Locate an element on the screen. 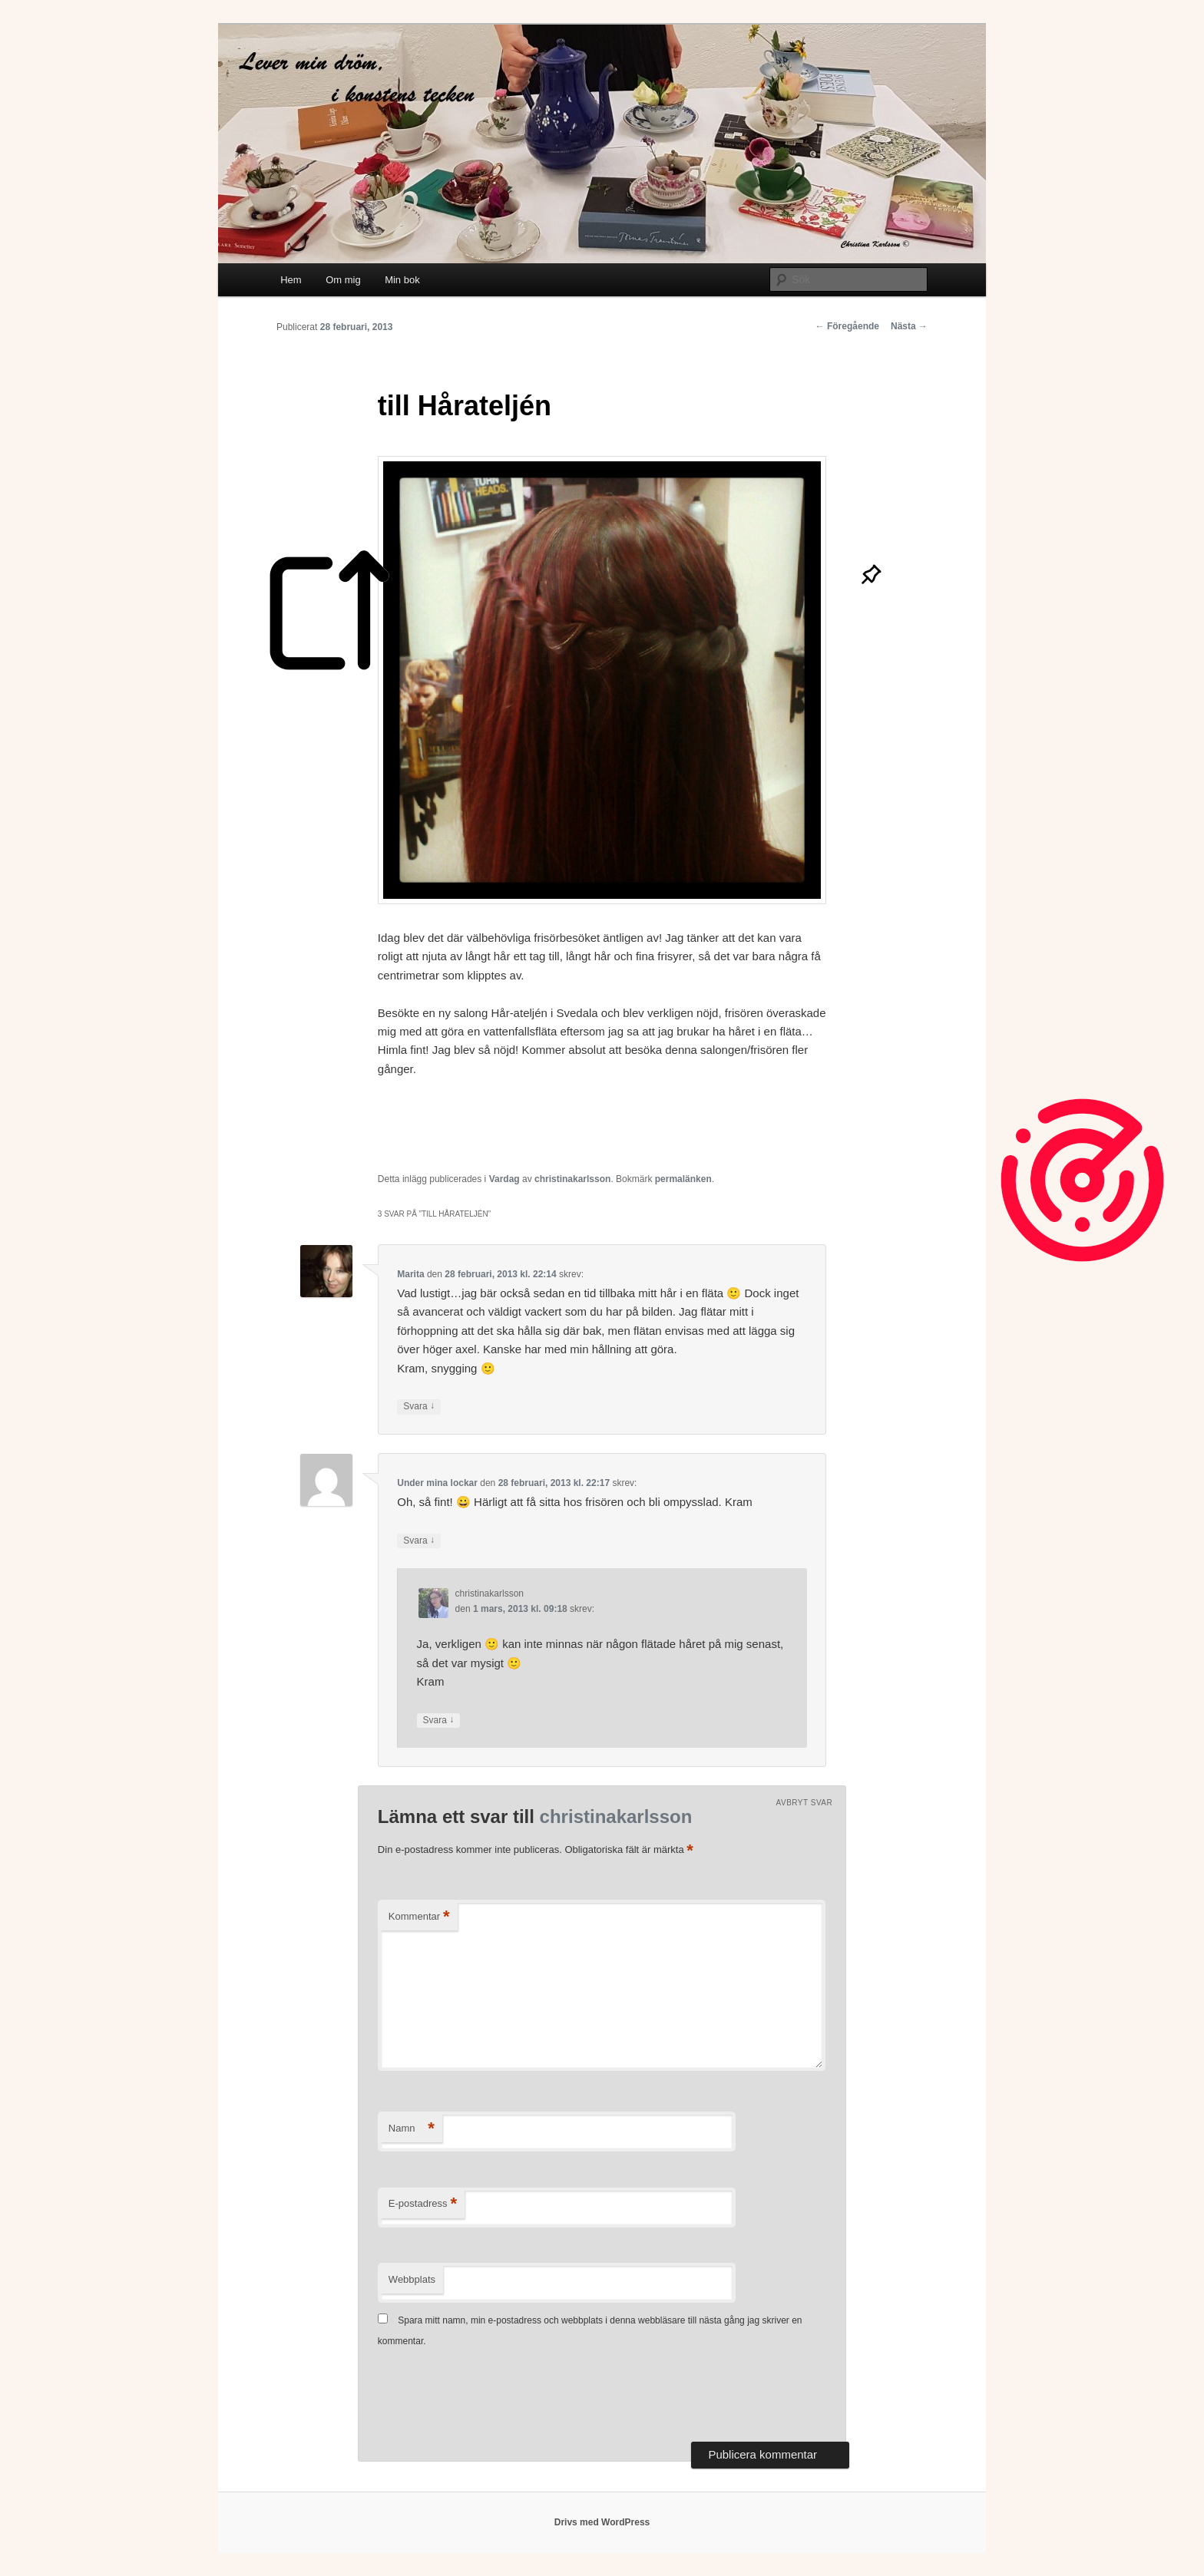  scan for nearby devices or signals is located at coordinates (1082, 1180).